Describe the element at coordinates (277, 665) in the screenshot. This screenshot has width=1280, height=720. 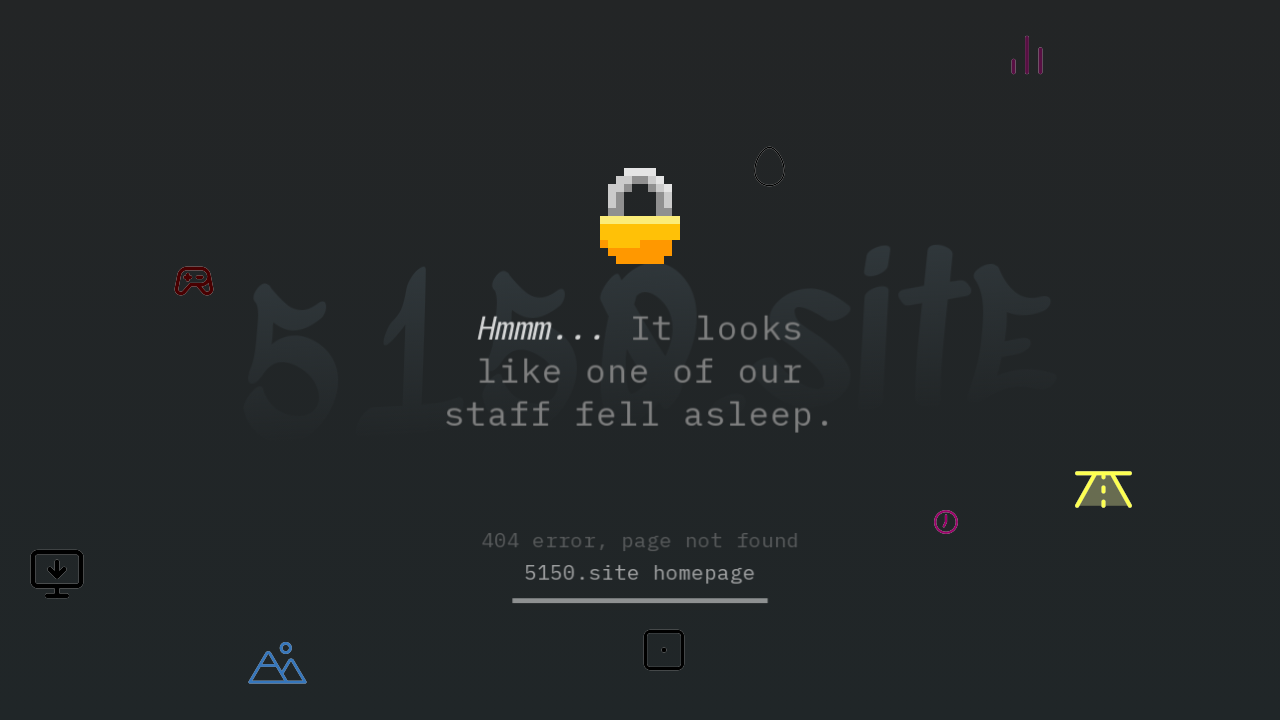
I see `view landscape or nature photos` at that location.